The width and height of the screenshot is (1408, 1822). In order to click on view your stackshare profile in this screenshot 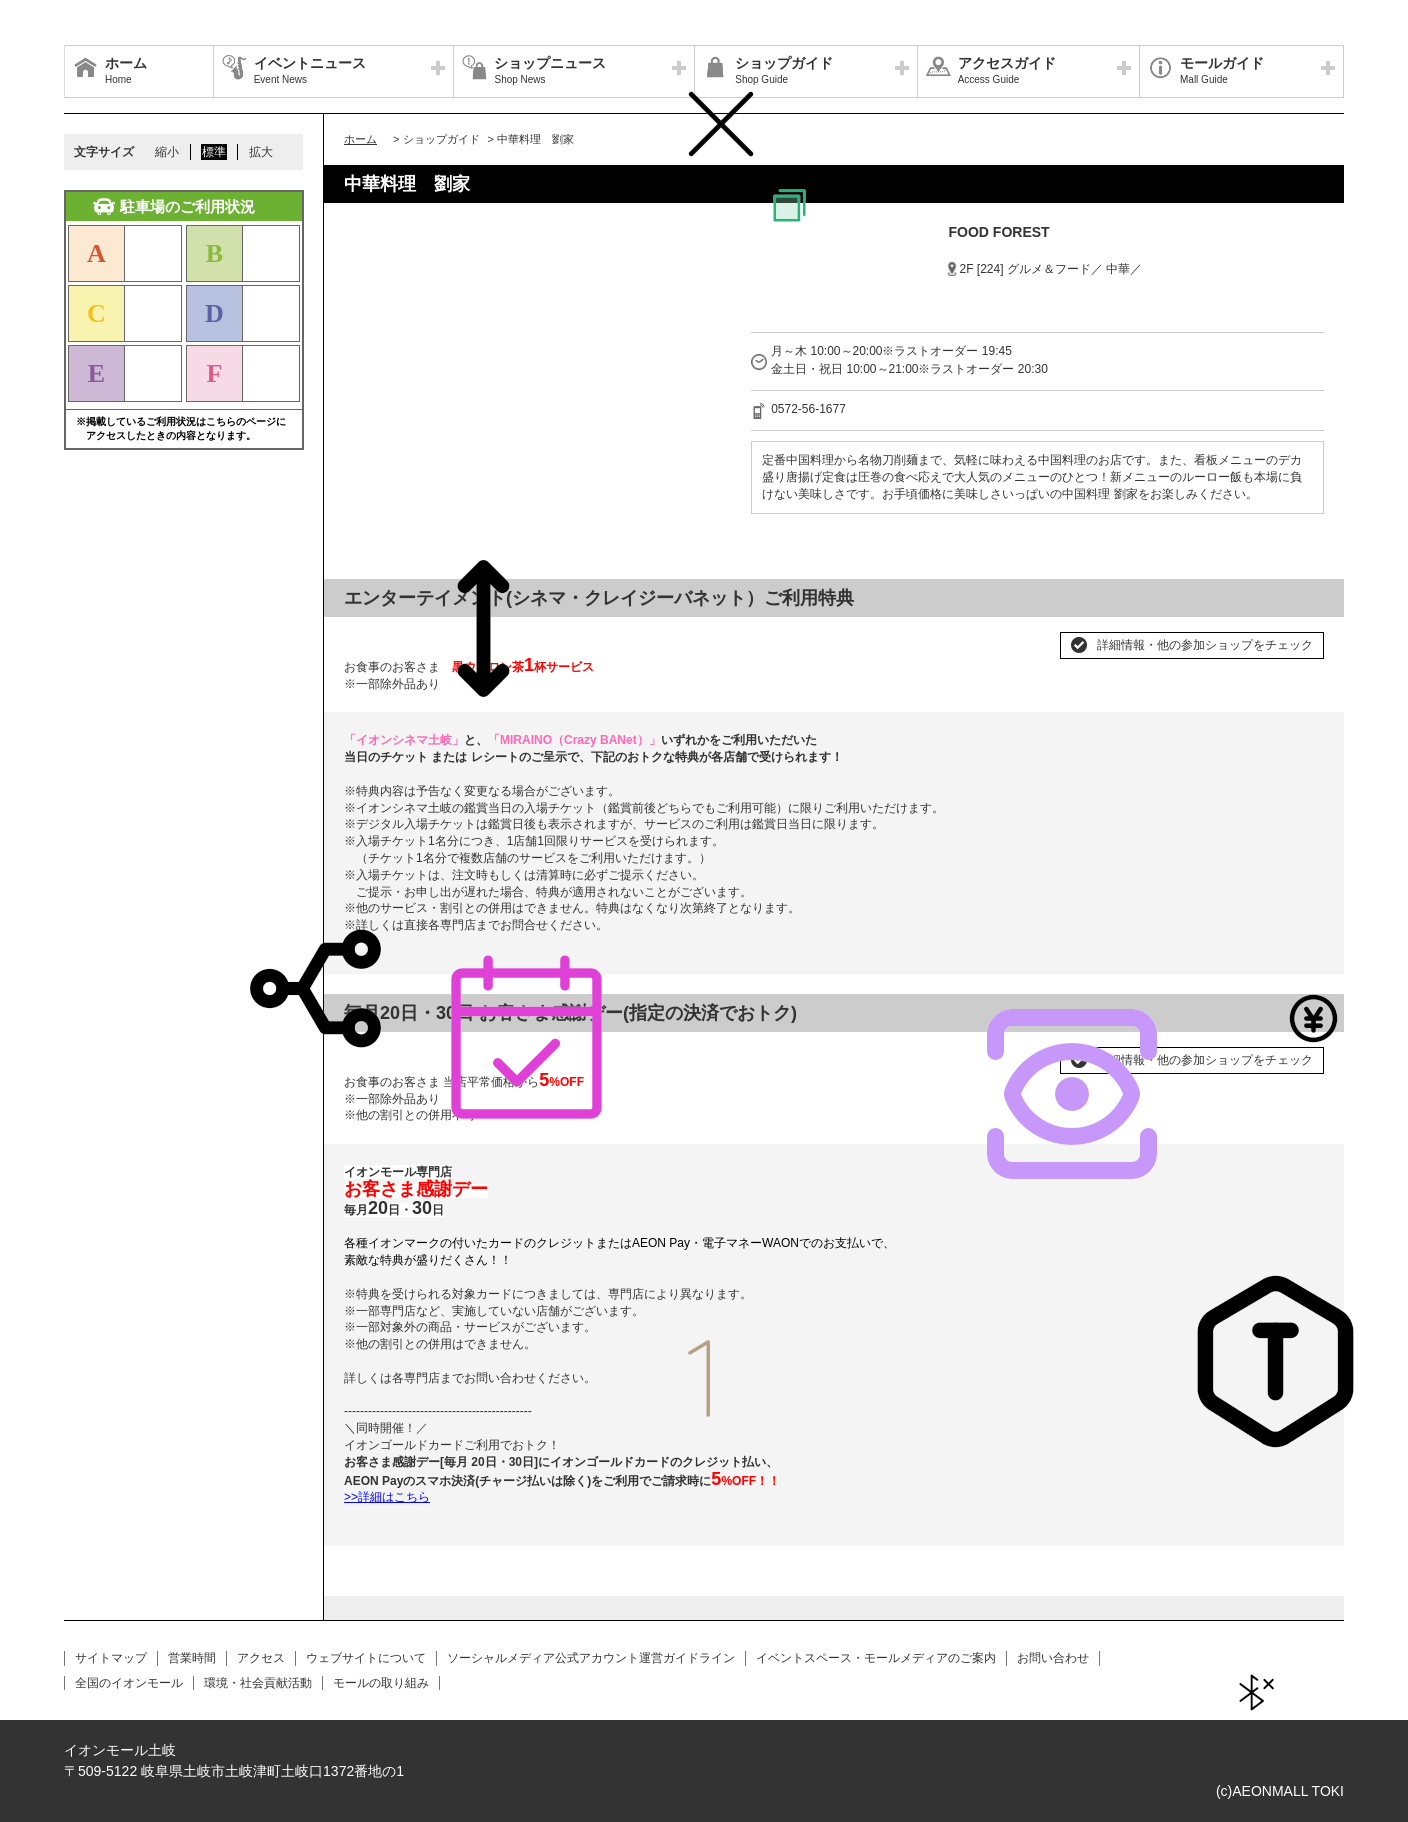, I will do `click(315, 988)`.